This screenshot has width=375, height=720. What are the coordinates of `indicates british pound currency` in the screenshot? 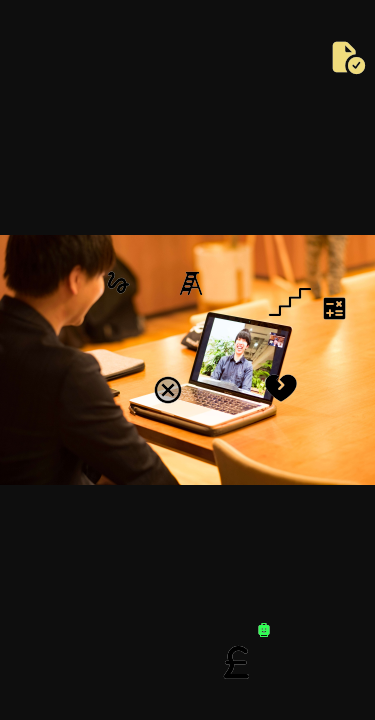 It's located at (237, 662).